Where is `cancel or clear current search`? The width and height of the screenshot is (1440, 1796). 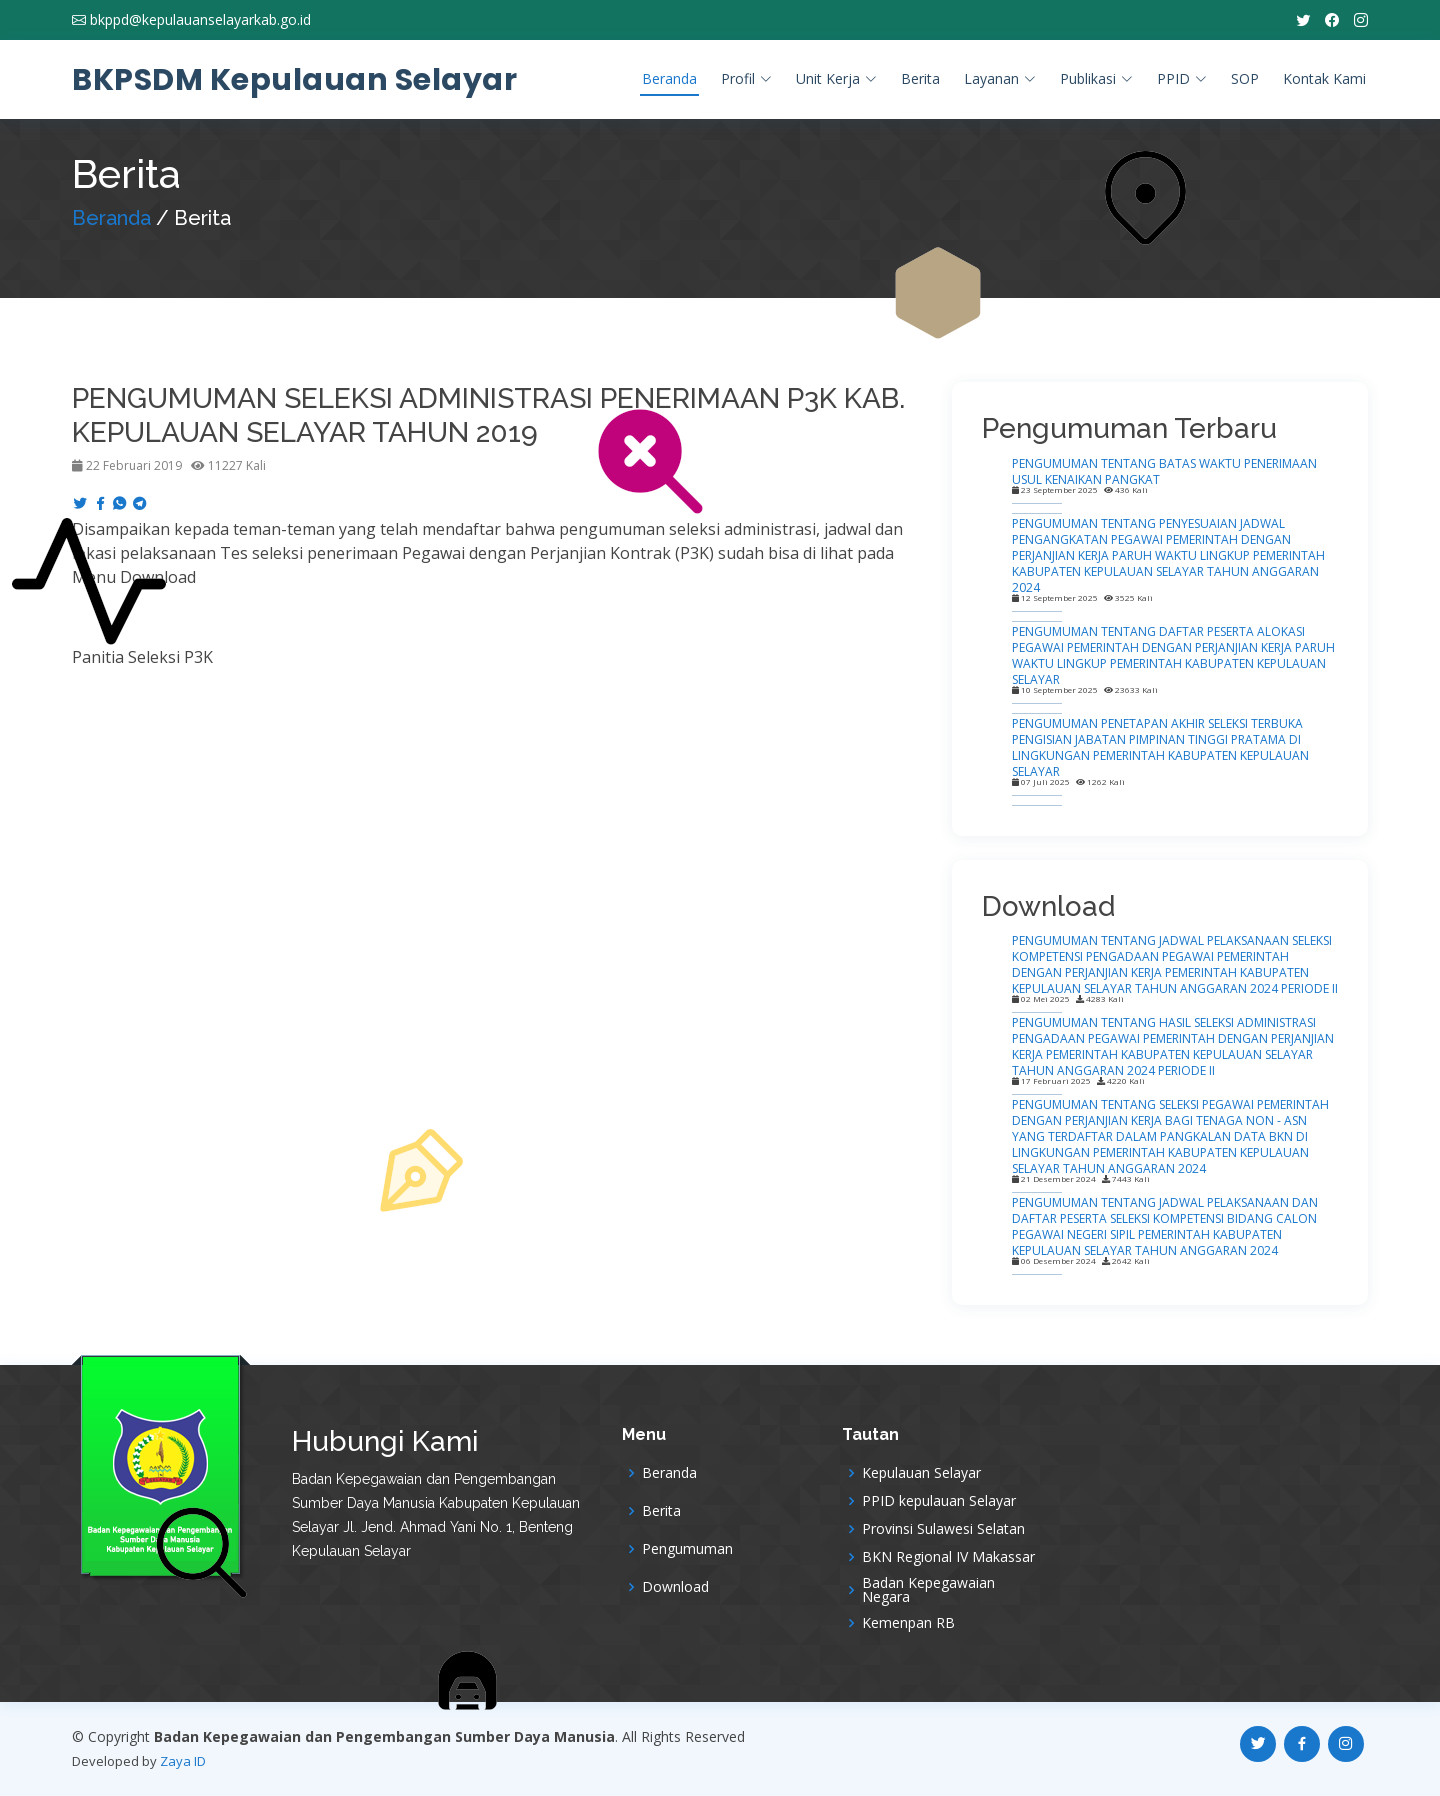 cancel or clear current search is located at coordinates (650, 461).